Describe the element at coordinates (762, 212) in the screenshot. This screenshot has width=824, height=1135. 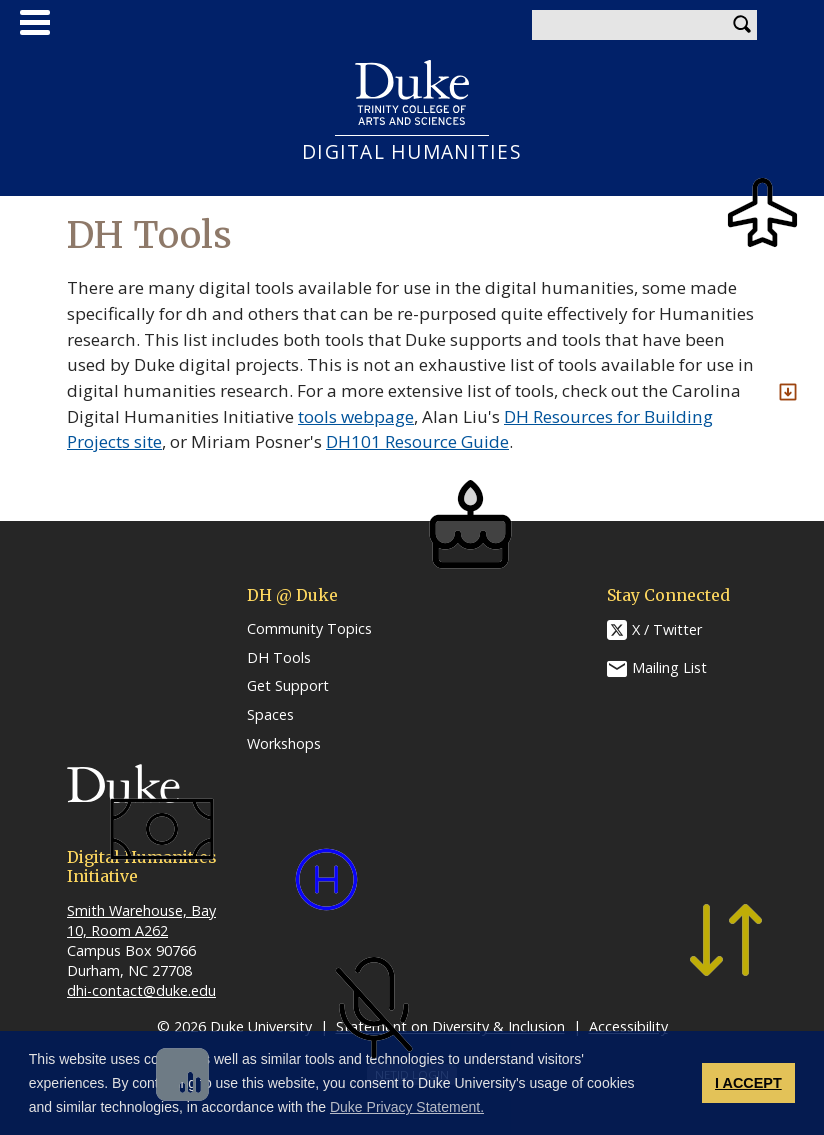
I see `enable airplane mode` at that location.